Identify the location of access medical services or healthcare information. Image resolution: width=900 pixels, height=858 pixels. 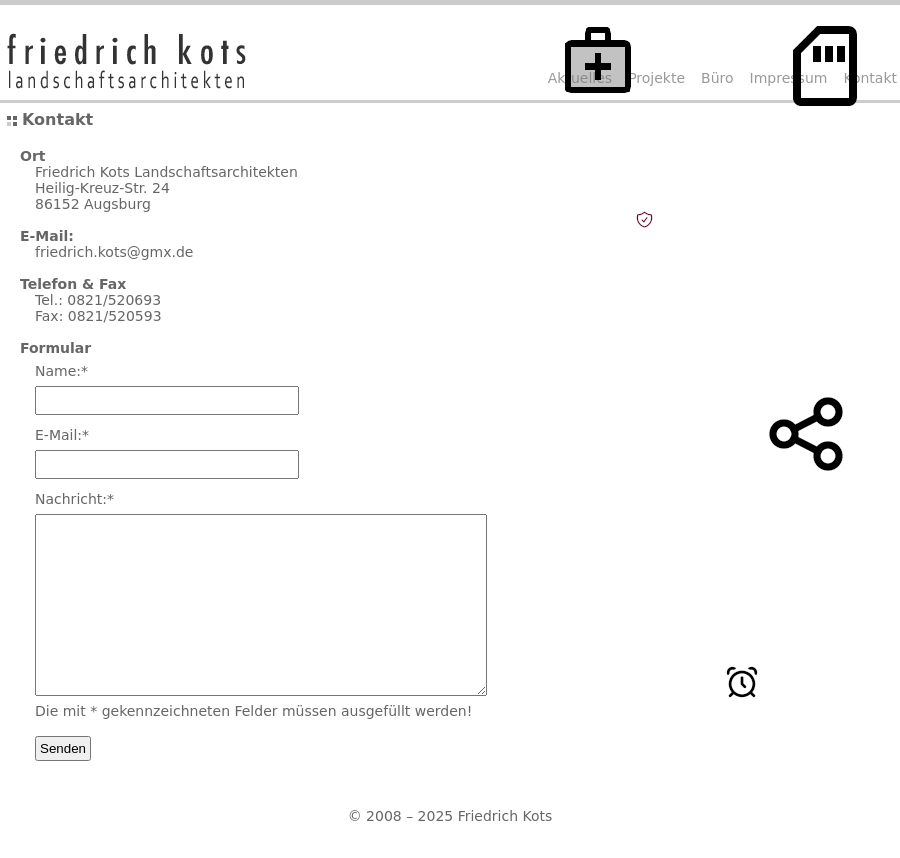
(598, 60).